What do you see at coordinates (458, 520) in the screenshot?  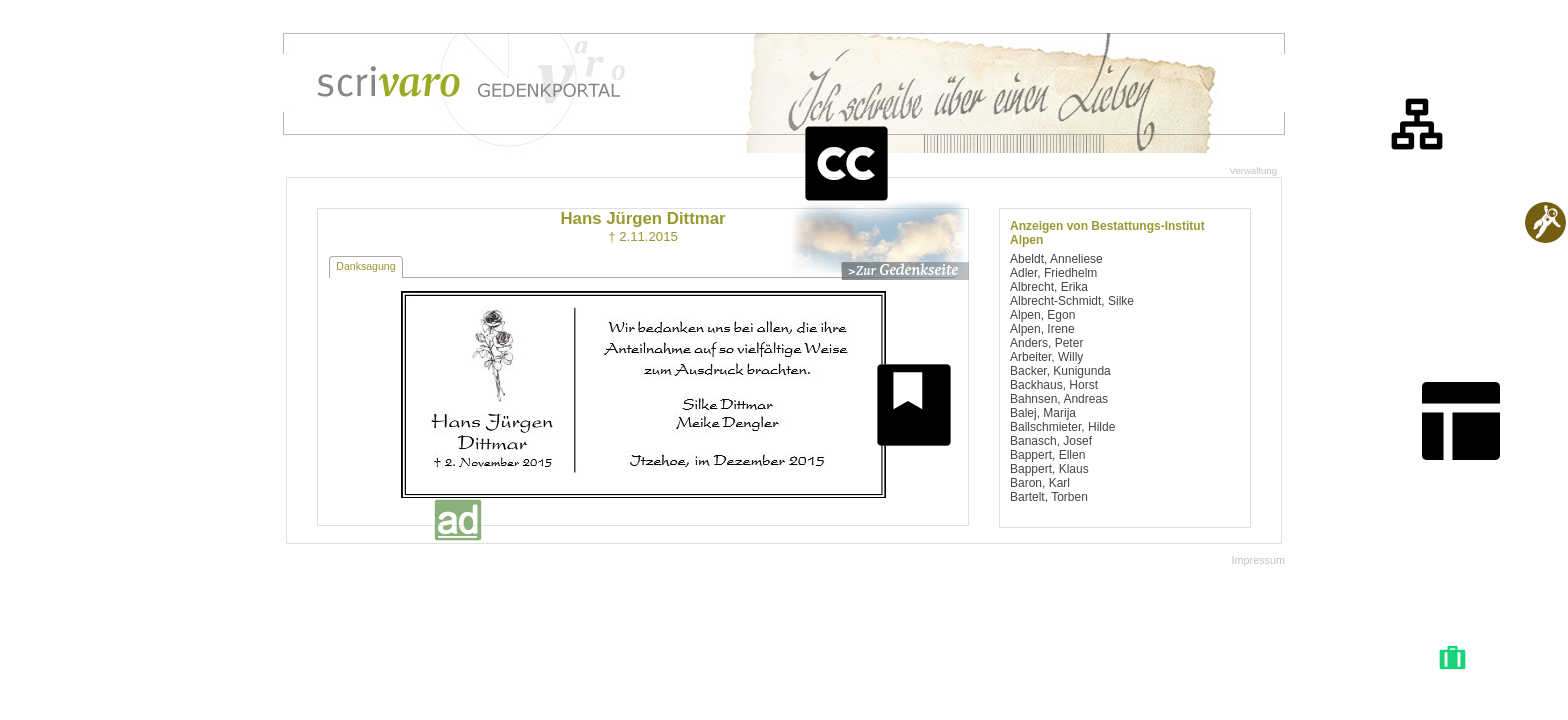 I see `Adversal advertising platform logo` at bounding box center [458, 520].